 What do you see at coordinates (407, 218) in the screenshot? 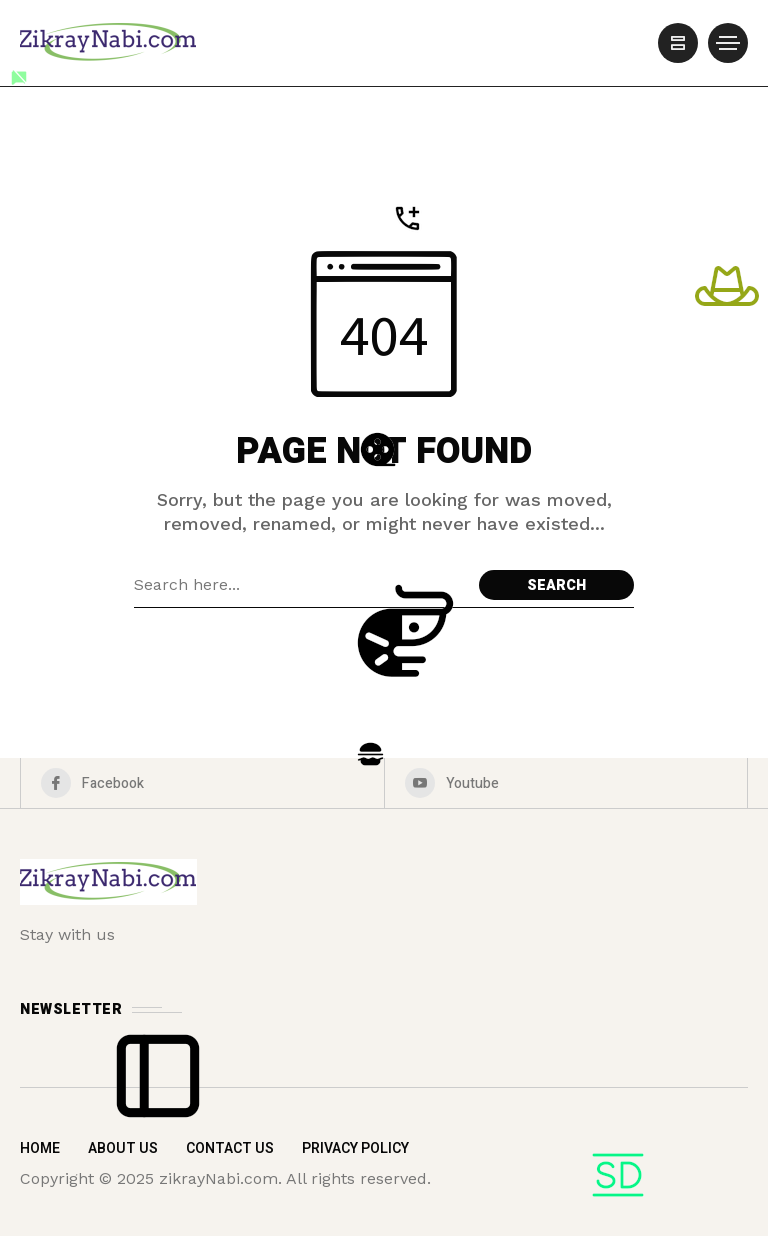
I see `add a new contact to your phone` at bounding box center [407, 218].